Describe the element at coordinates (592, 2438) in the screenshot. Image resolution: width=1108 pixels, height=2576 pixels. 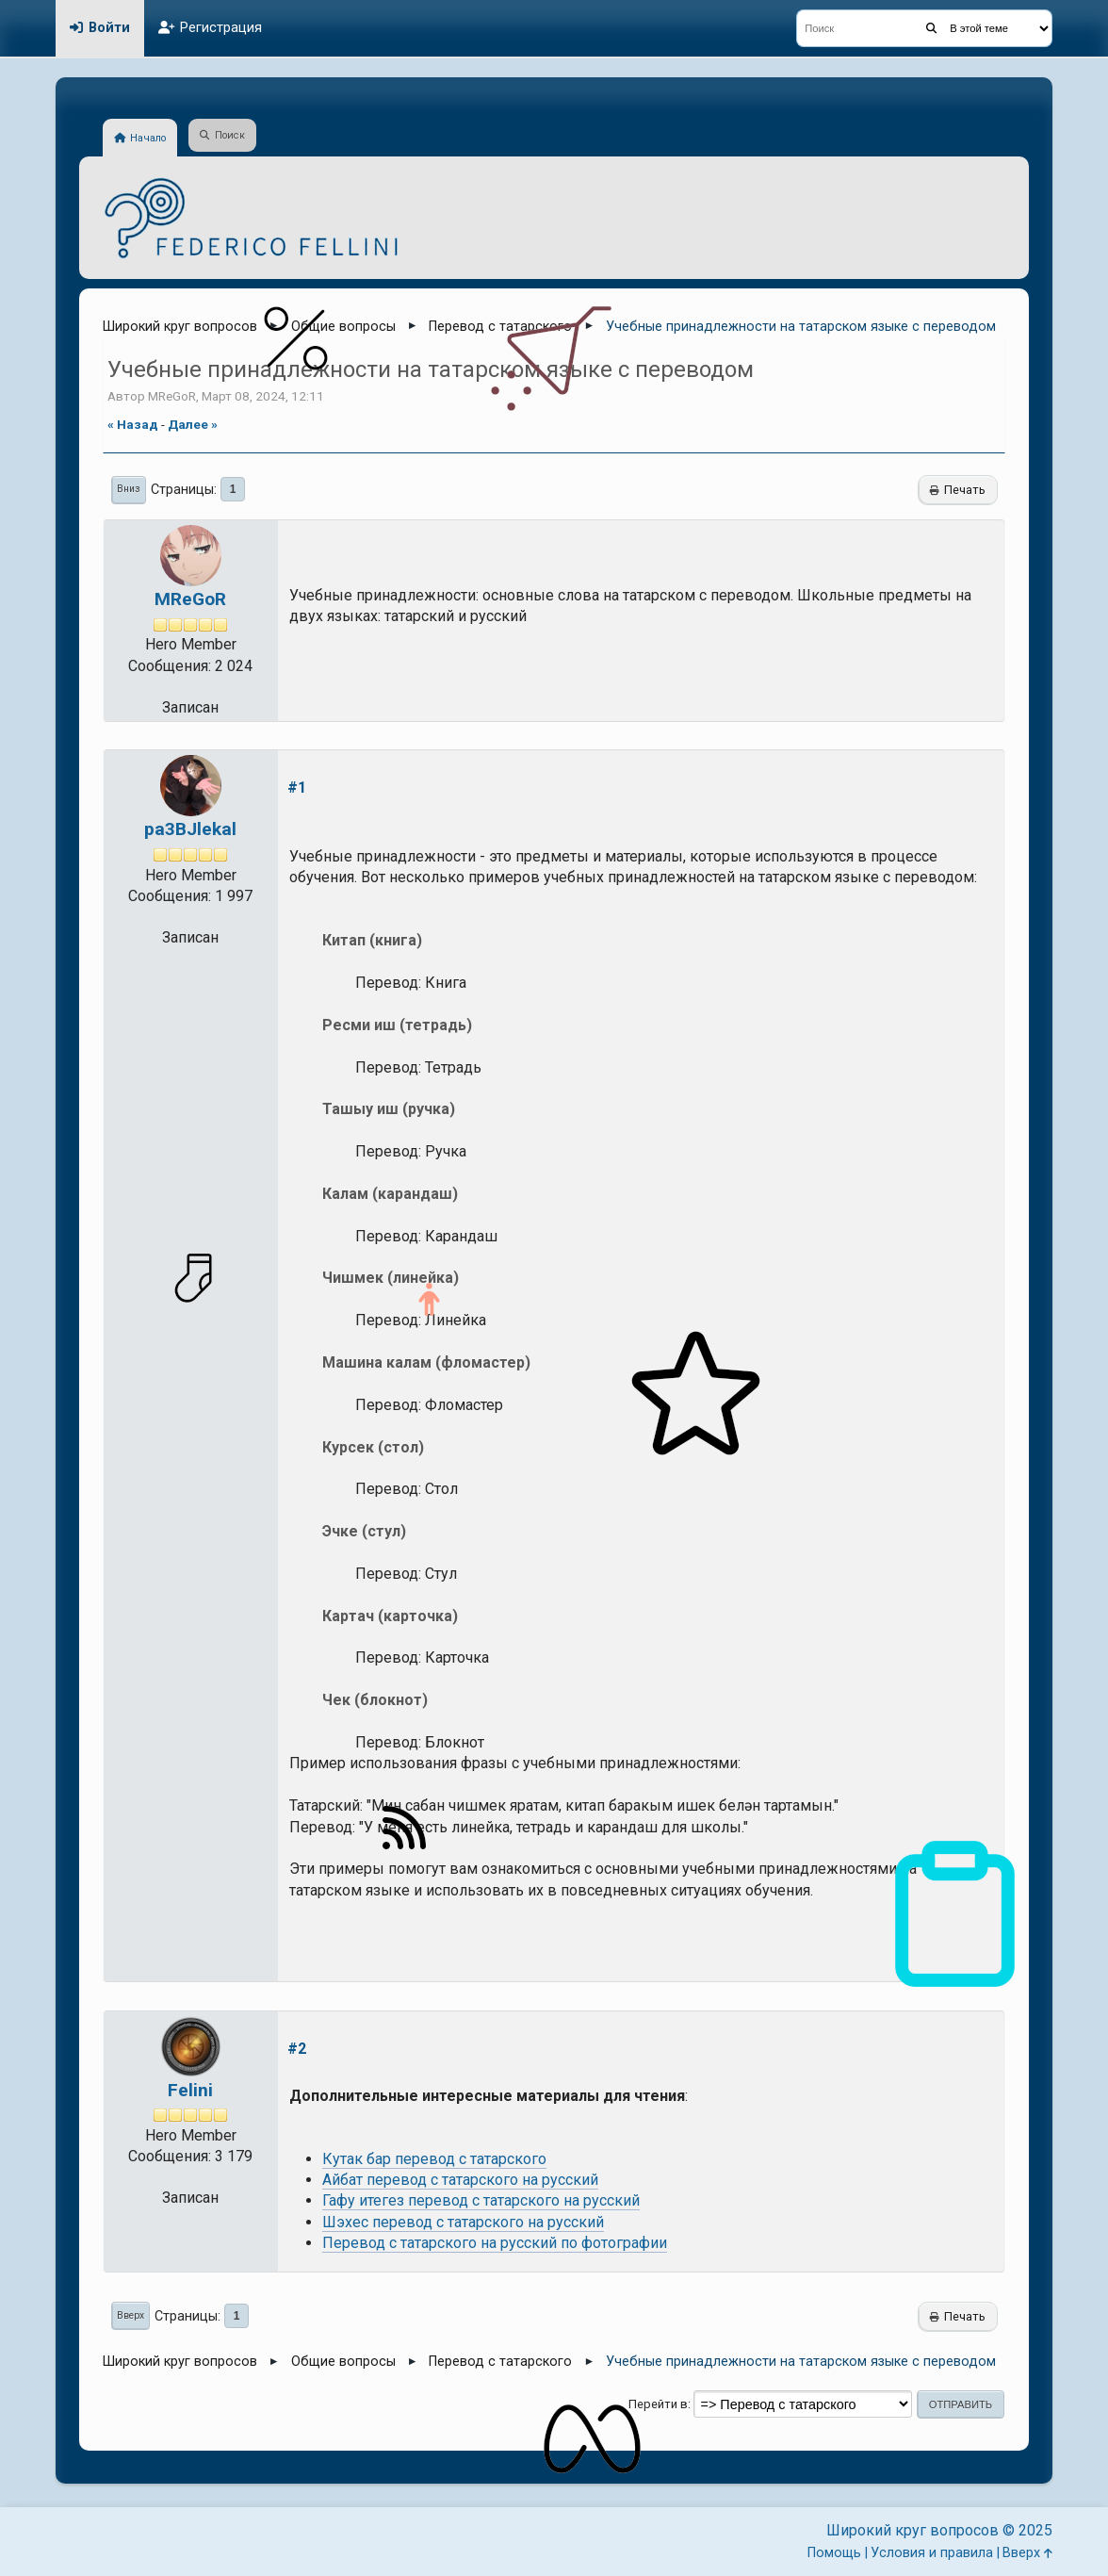
I see `meta company logo` at that location.